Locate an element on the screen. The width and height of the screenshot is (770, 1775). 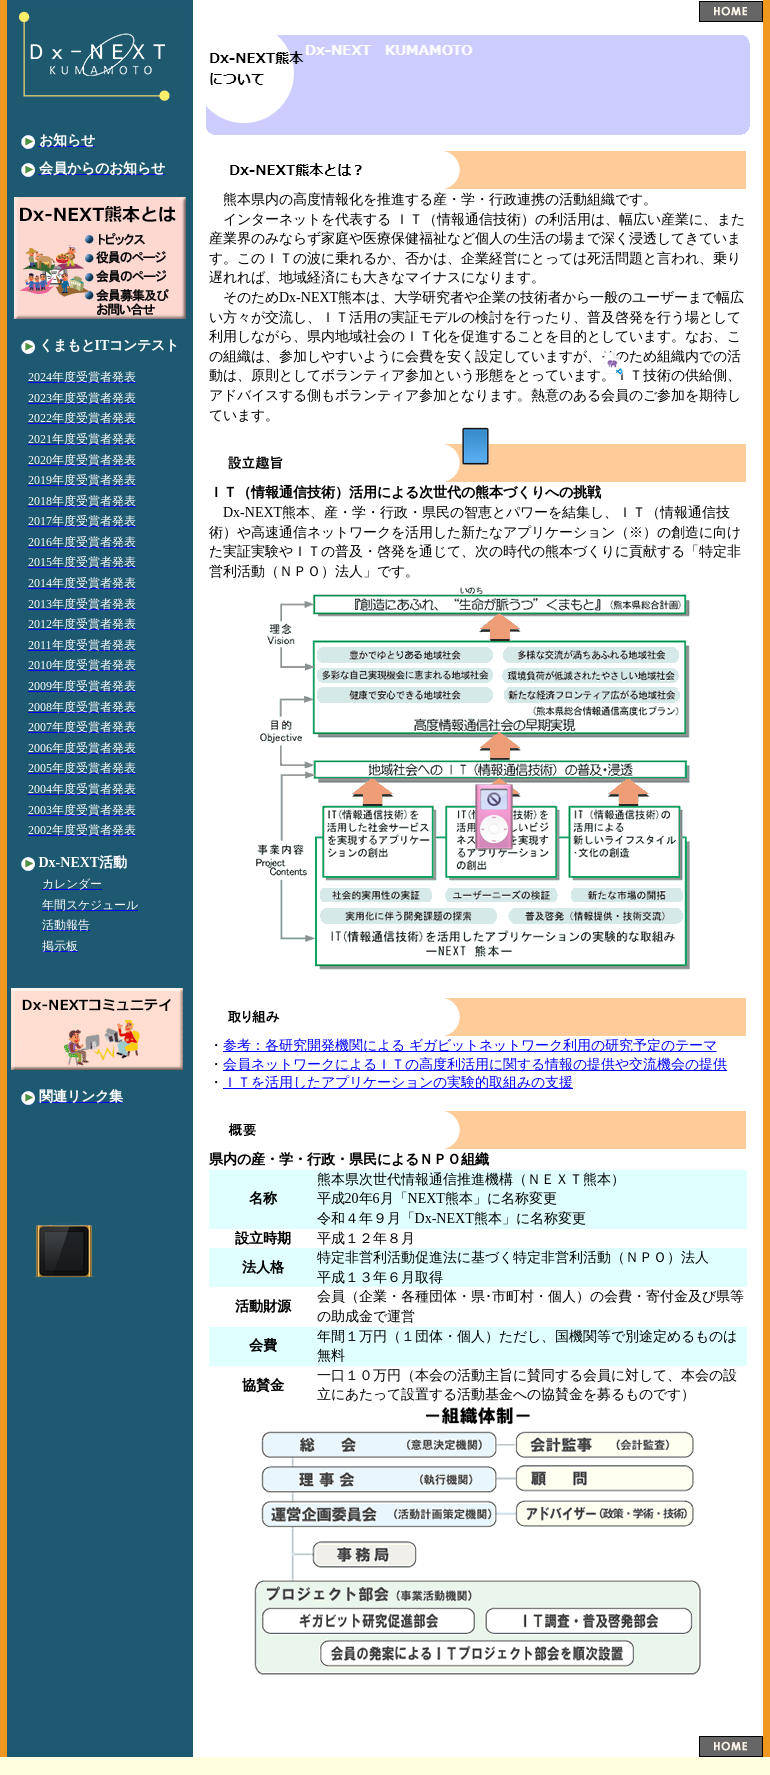
open a PHP file in Visual Studio Code is located at coordinates (612, 363).